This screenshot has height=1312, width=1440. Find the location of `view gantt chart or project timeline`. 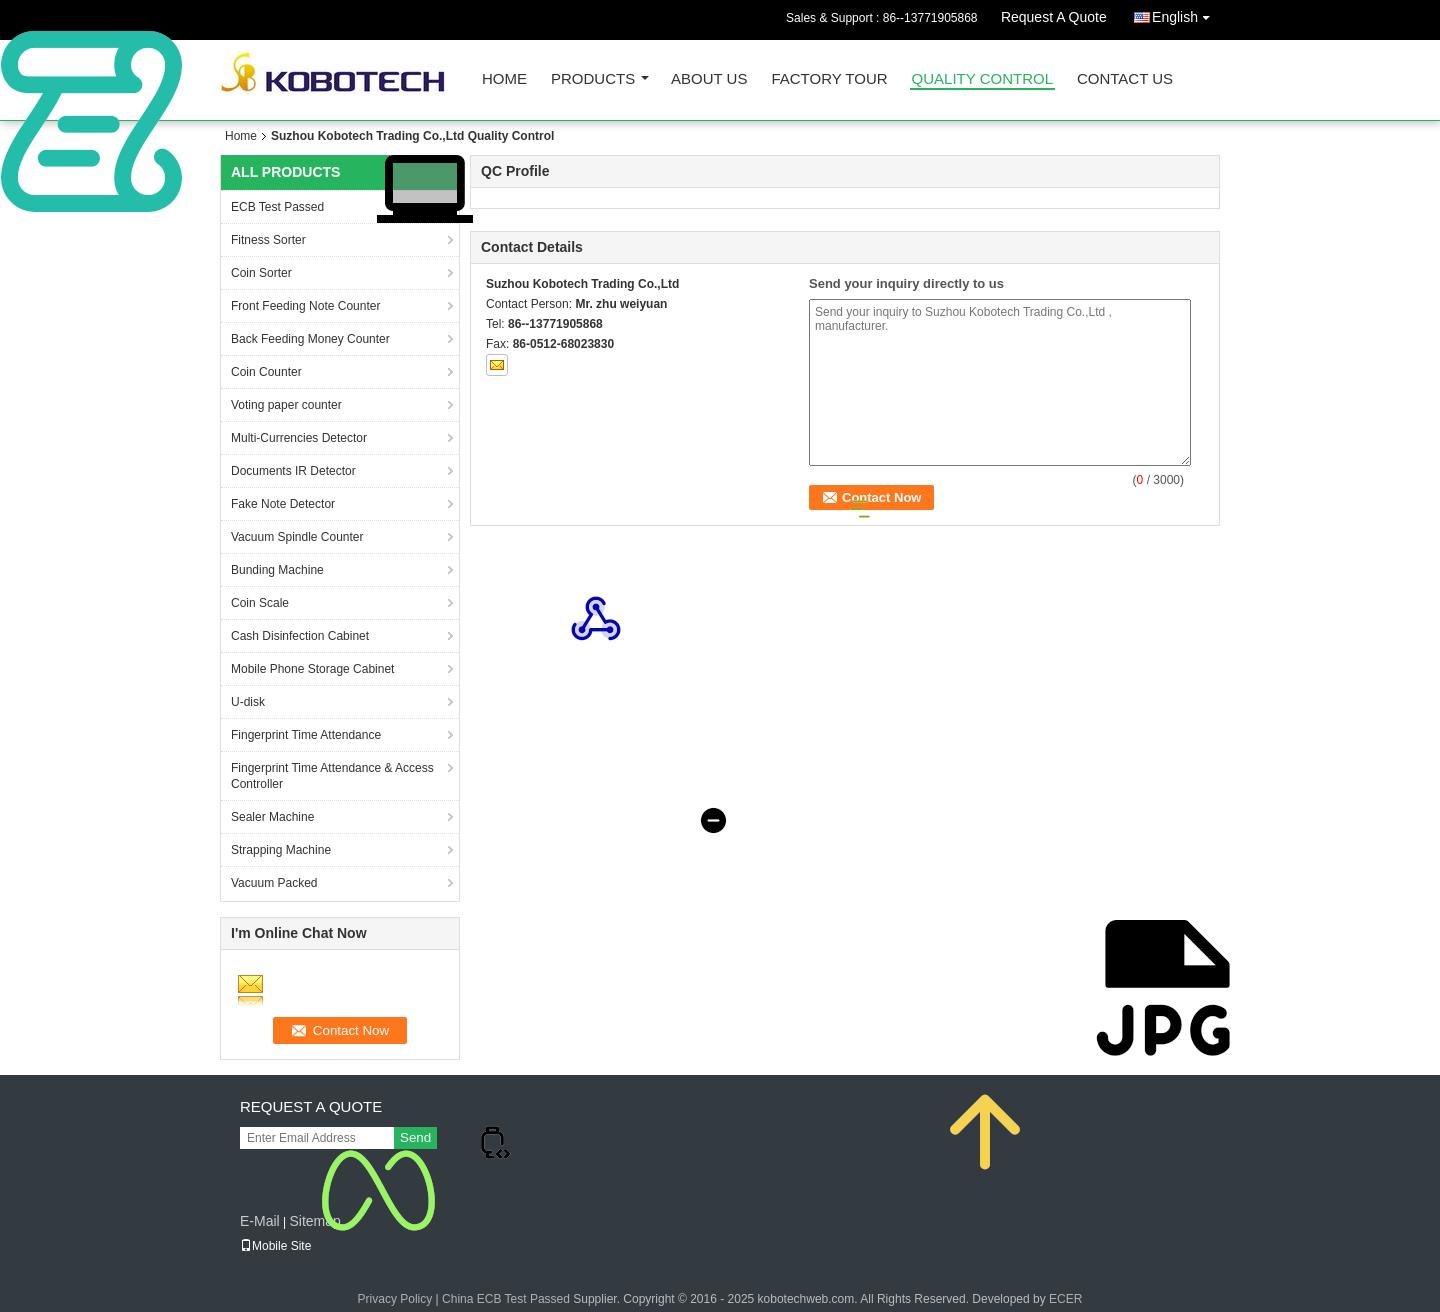

view gantt chart or project timeline is located at coordinates (860, 509).